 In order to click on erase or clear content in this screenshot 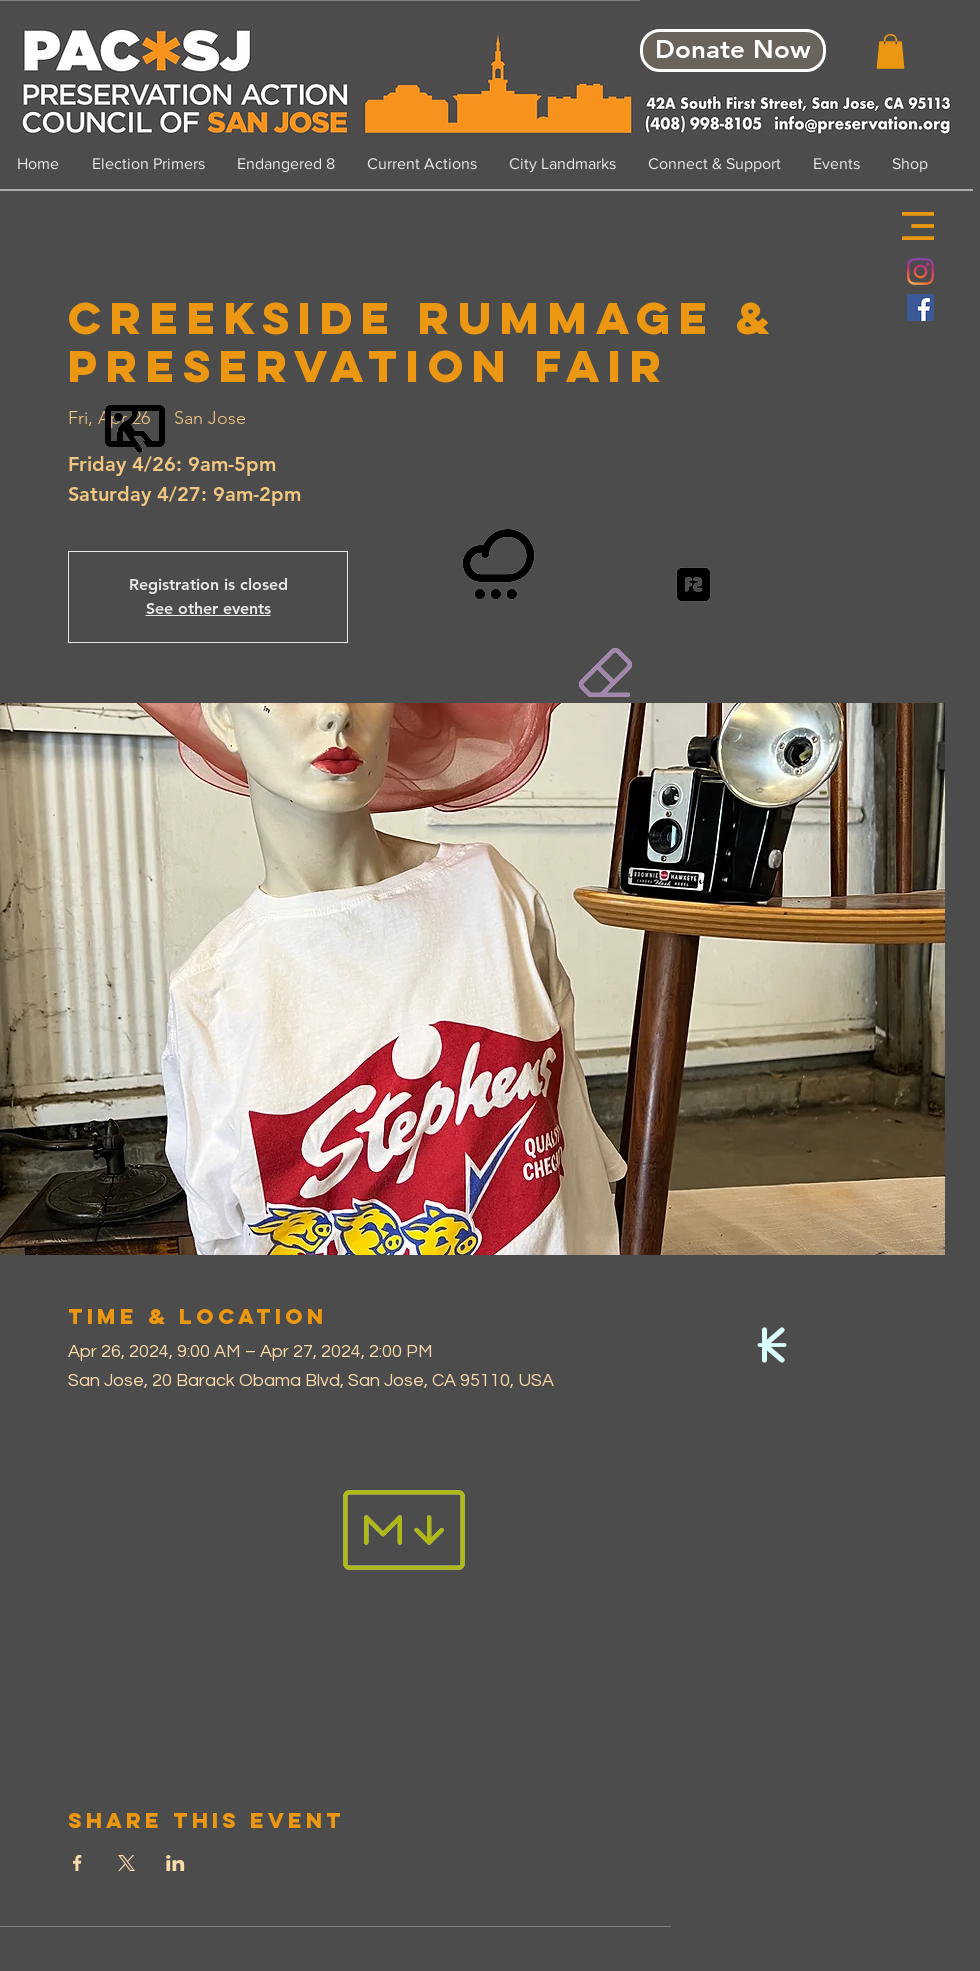, I will do `click(605, 672)`.